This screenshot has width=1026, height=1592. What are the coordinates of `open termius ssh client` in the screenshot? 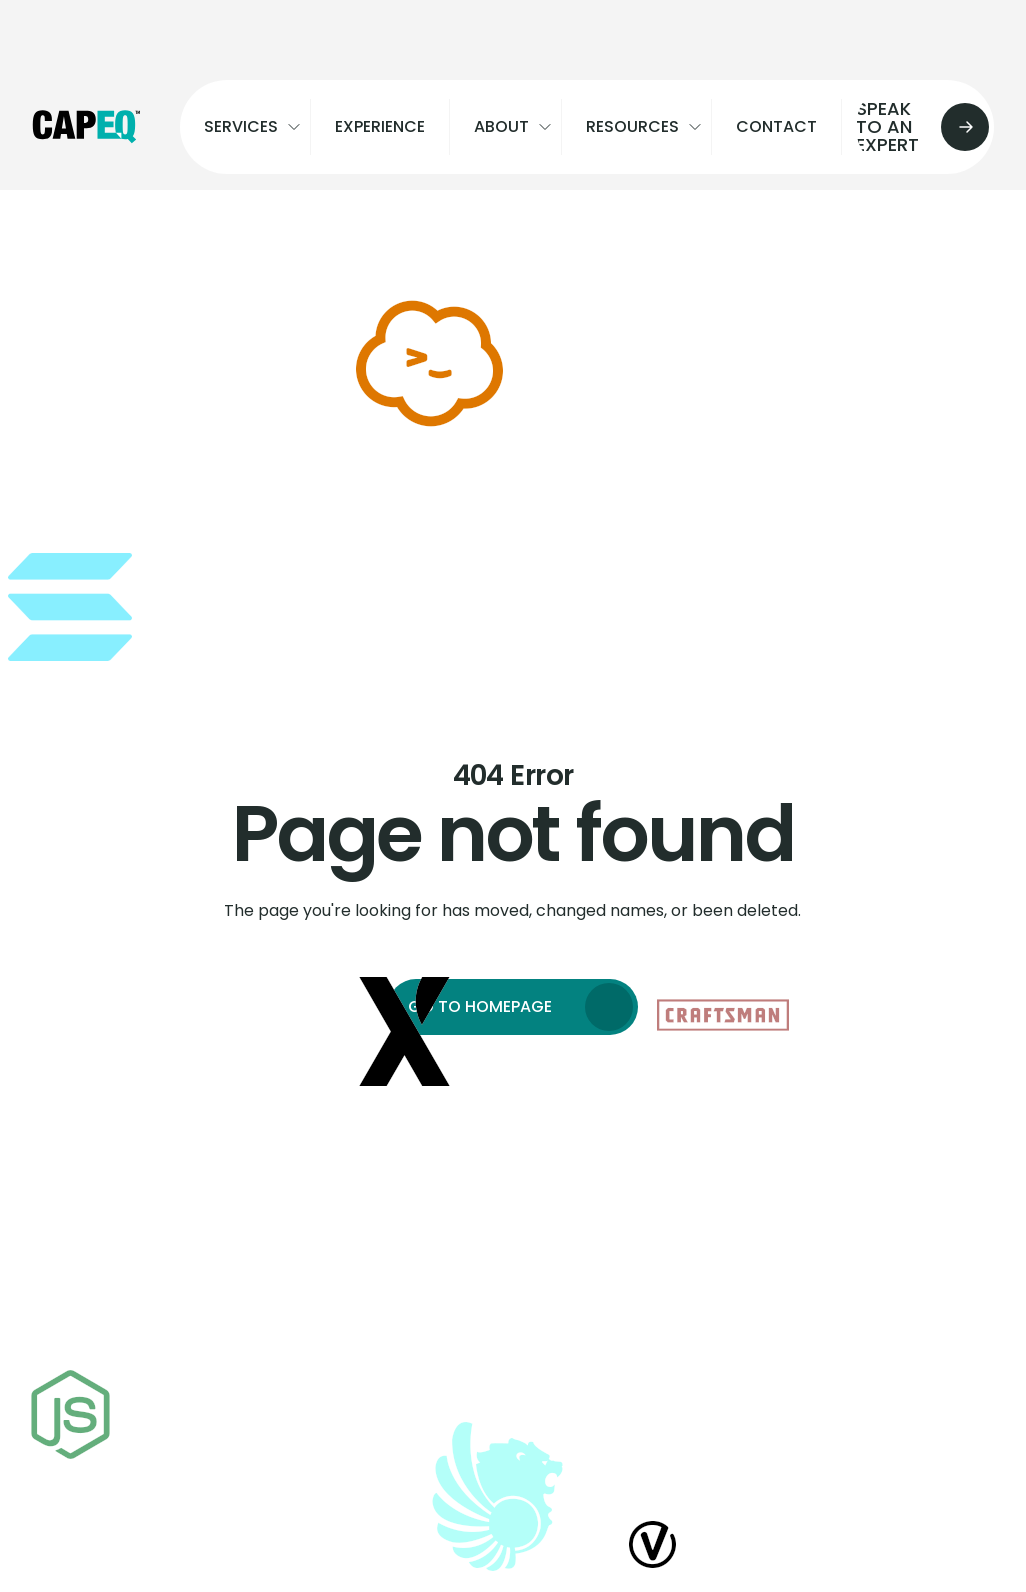 It's located at (429, 363).